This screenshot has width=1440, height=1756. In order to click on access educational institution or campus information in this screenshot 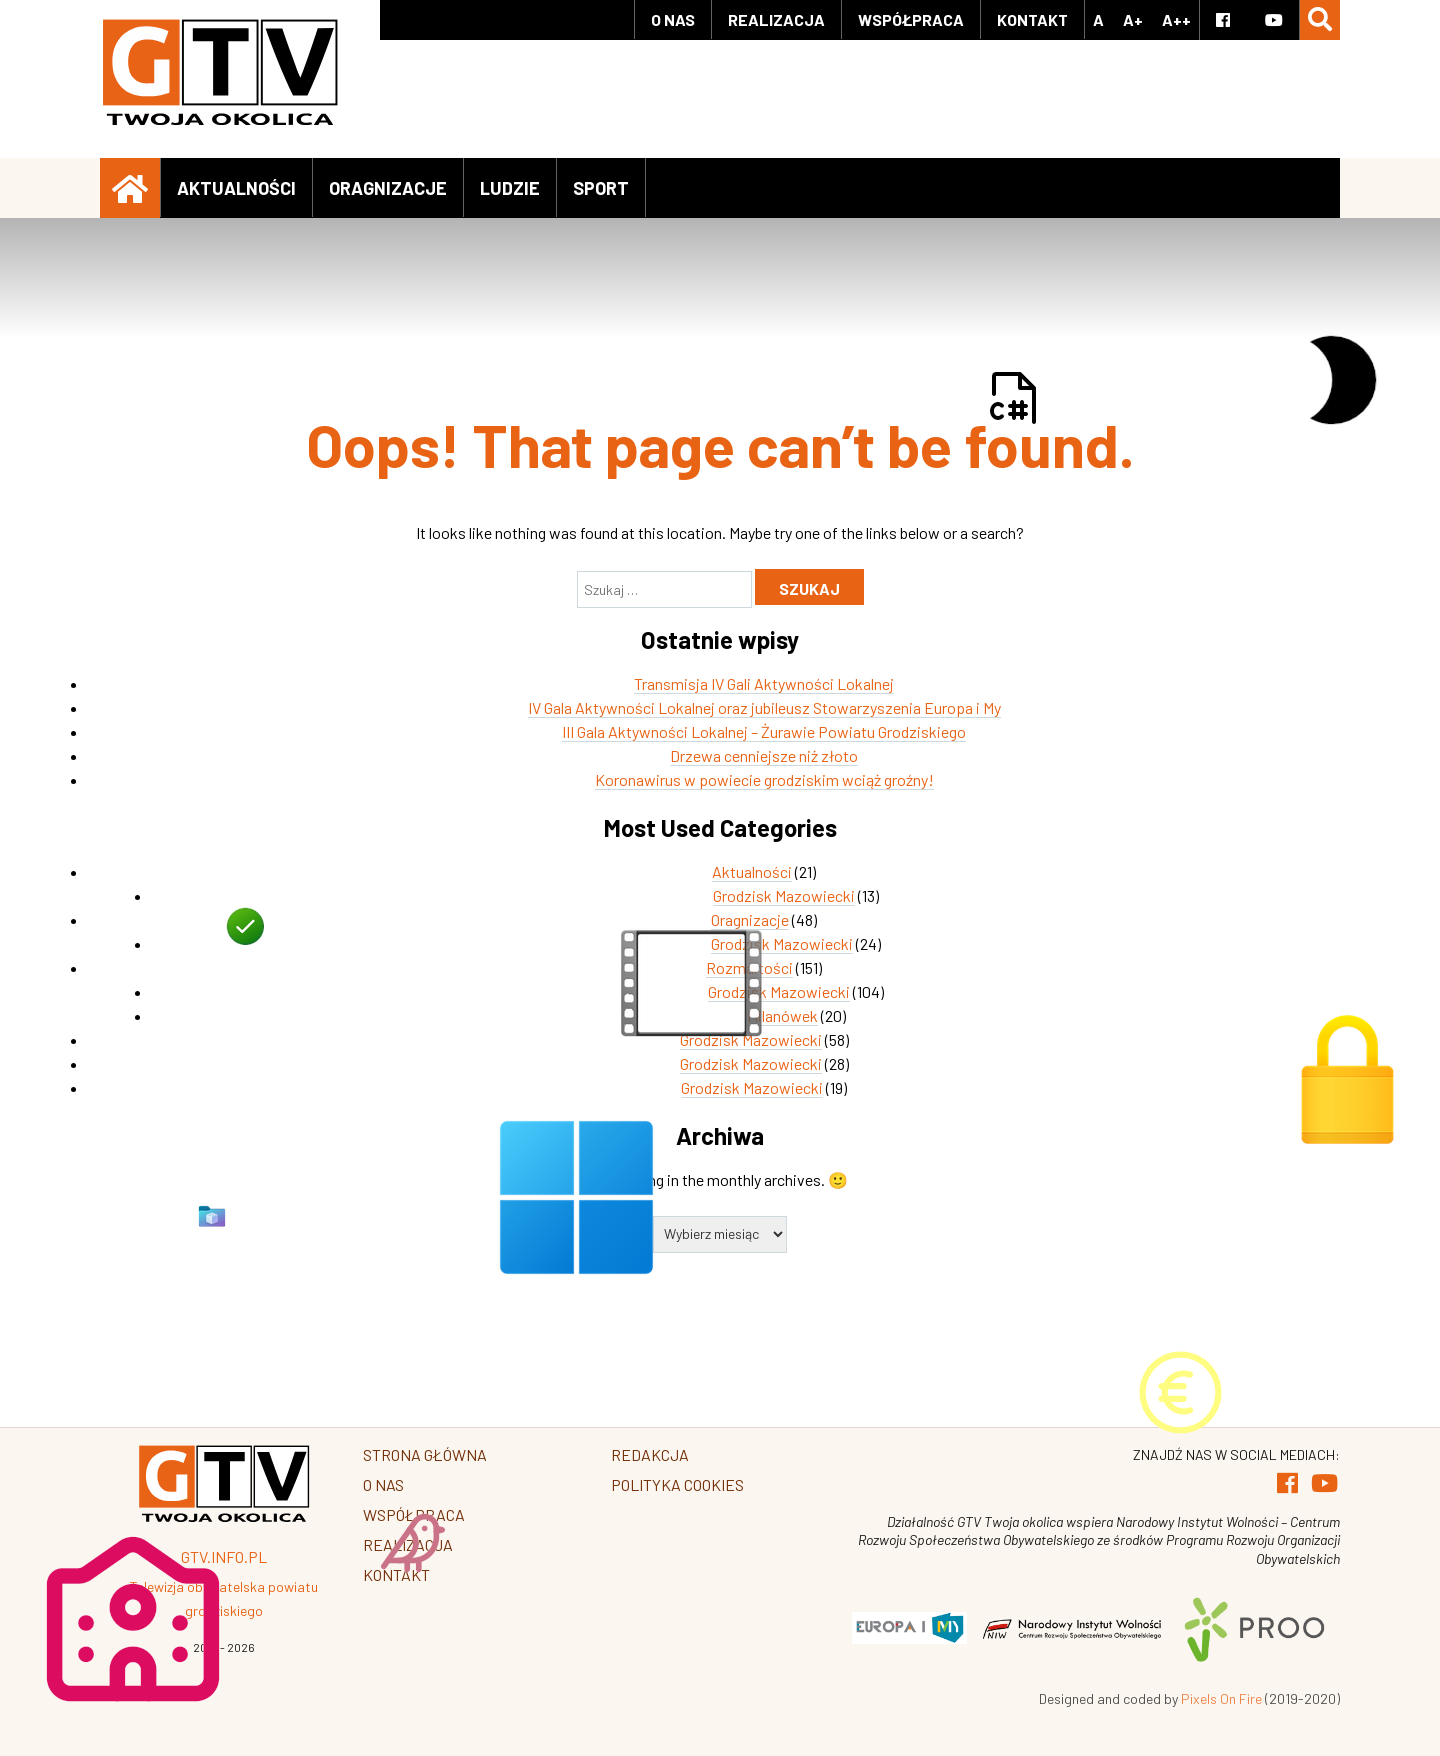, I will do `click(133, 1623)`.